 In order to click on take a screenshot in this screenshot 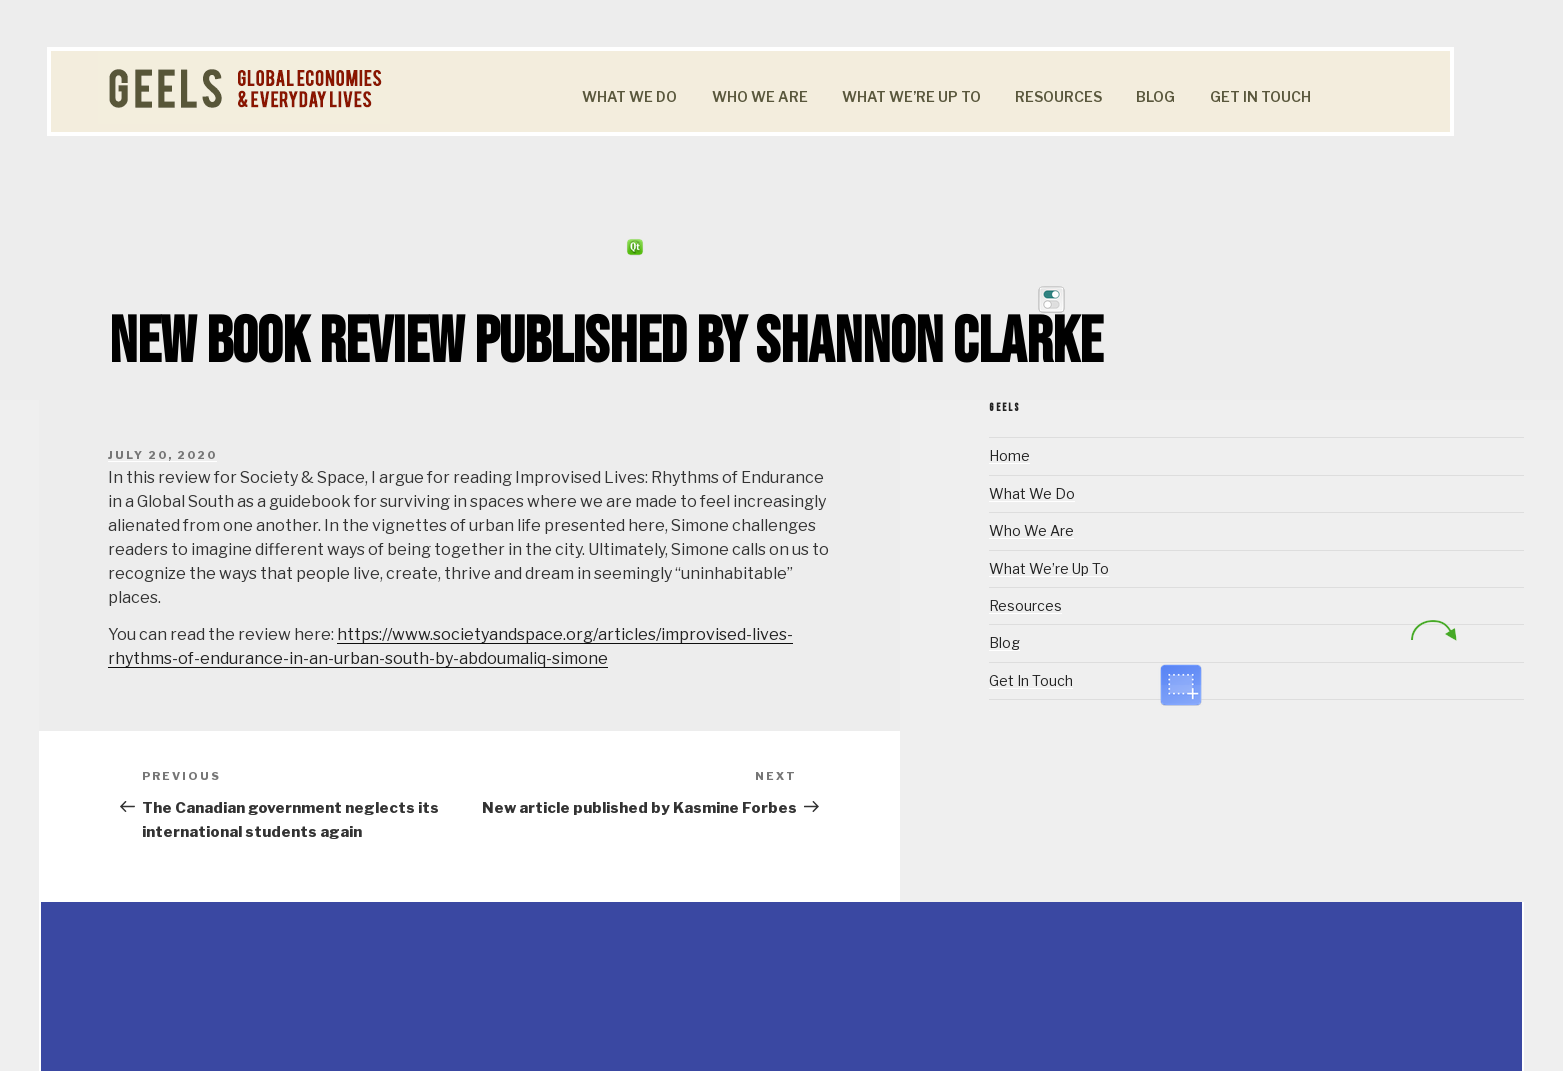, I will do `click(1181, 685)`.